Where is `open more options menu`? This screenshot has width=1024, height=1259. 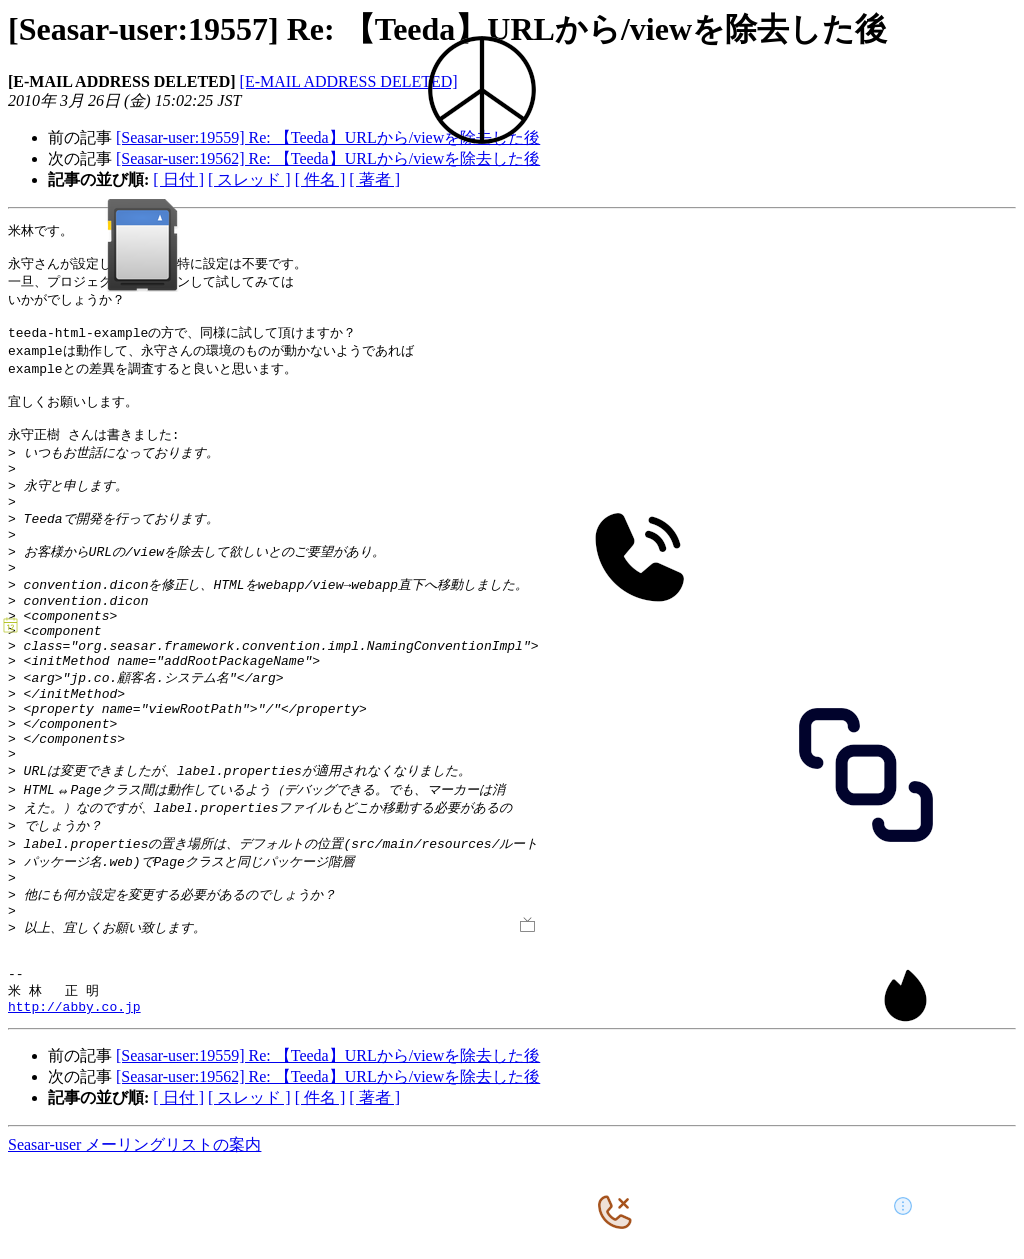
open more options menu is located at coordinates (903, 1206).